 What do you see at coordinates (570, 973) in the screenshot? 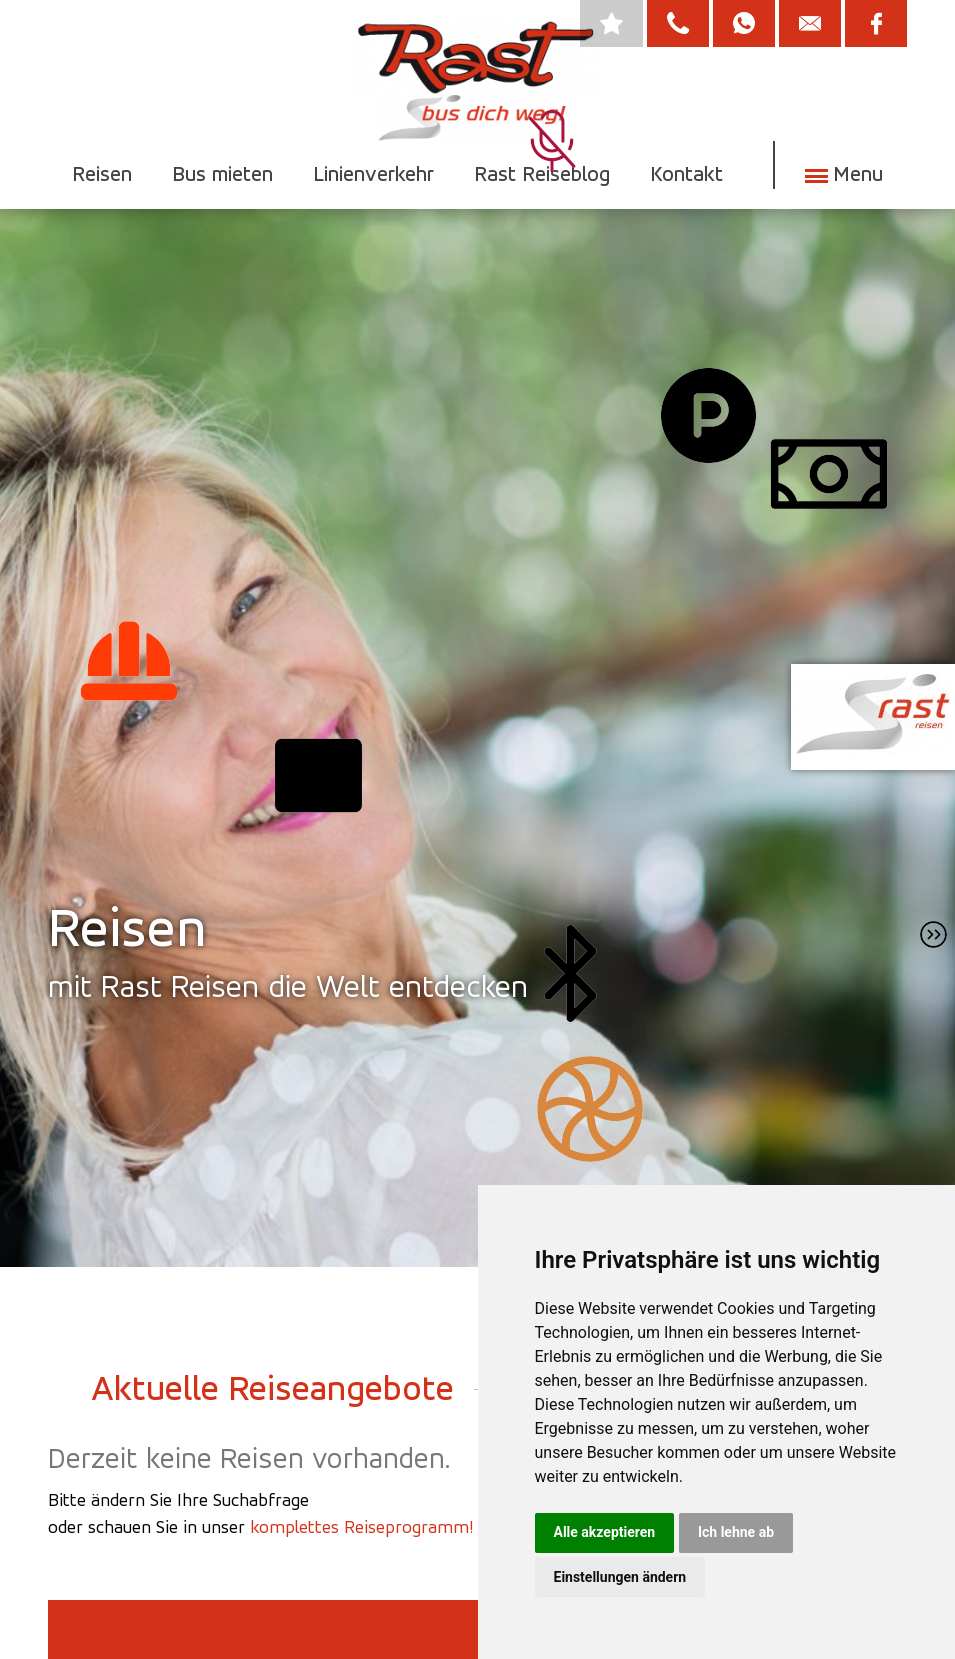
I see `toggle bluetooth connectivity` at bounding box center [570, 973].